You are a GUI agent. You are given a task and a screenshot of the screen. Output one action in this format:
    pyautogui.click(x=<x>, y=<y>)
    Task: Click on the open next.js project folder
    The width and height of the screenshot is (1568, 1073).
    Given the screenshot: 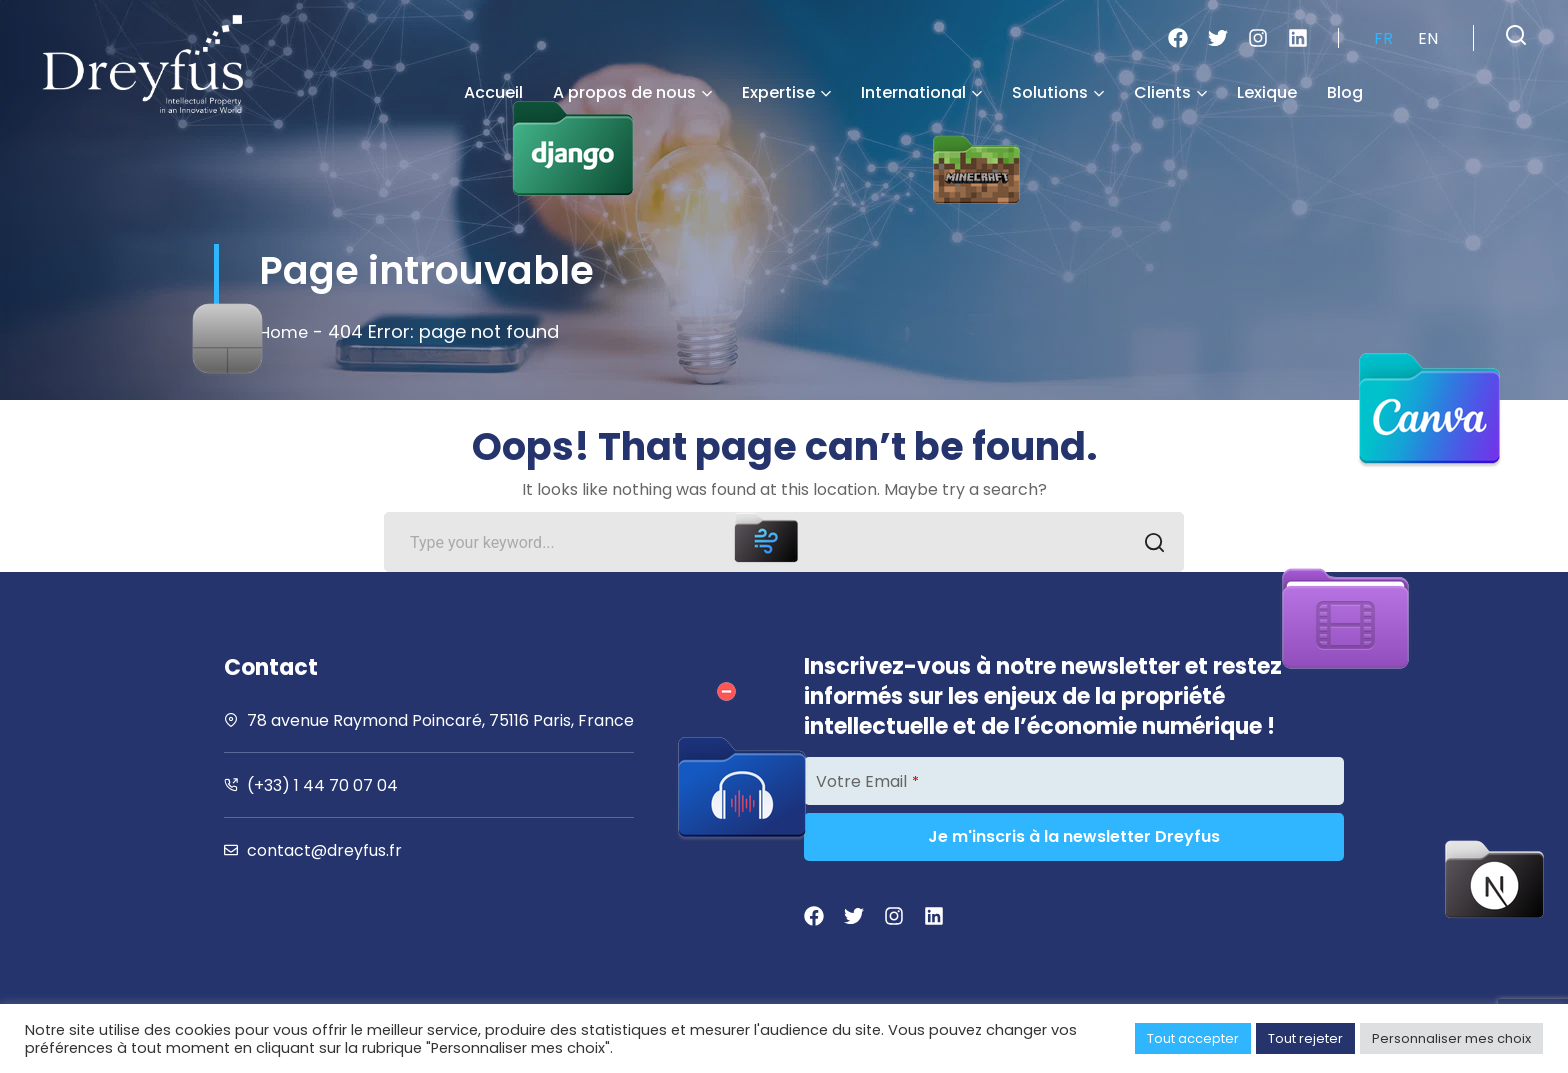 What is the action you would take?
    pyautogui.click(x=1494, y=882)
    